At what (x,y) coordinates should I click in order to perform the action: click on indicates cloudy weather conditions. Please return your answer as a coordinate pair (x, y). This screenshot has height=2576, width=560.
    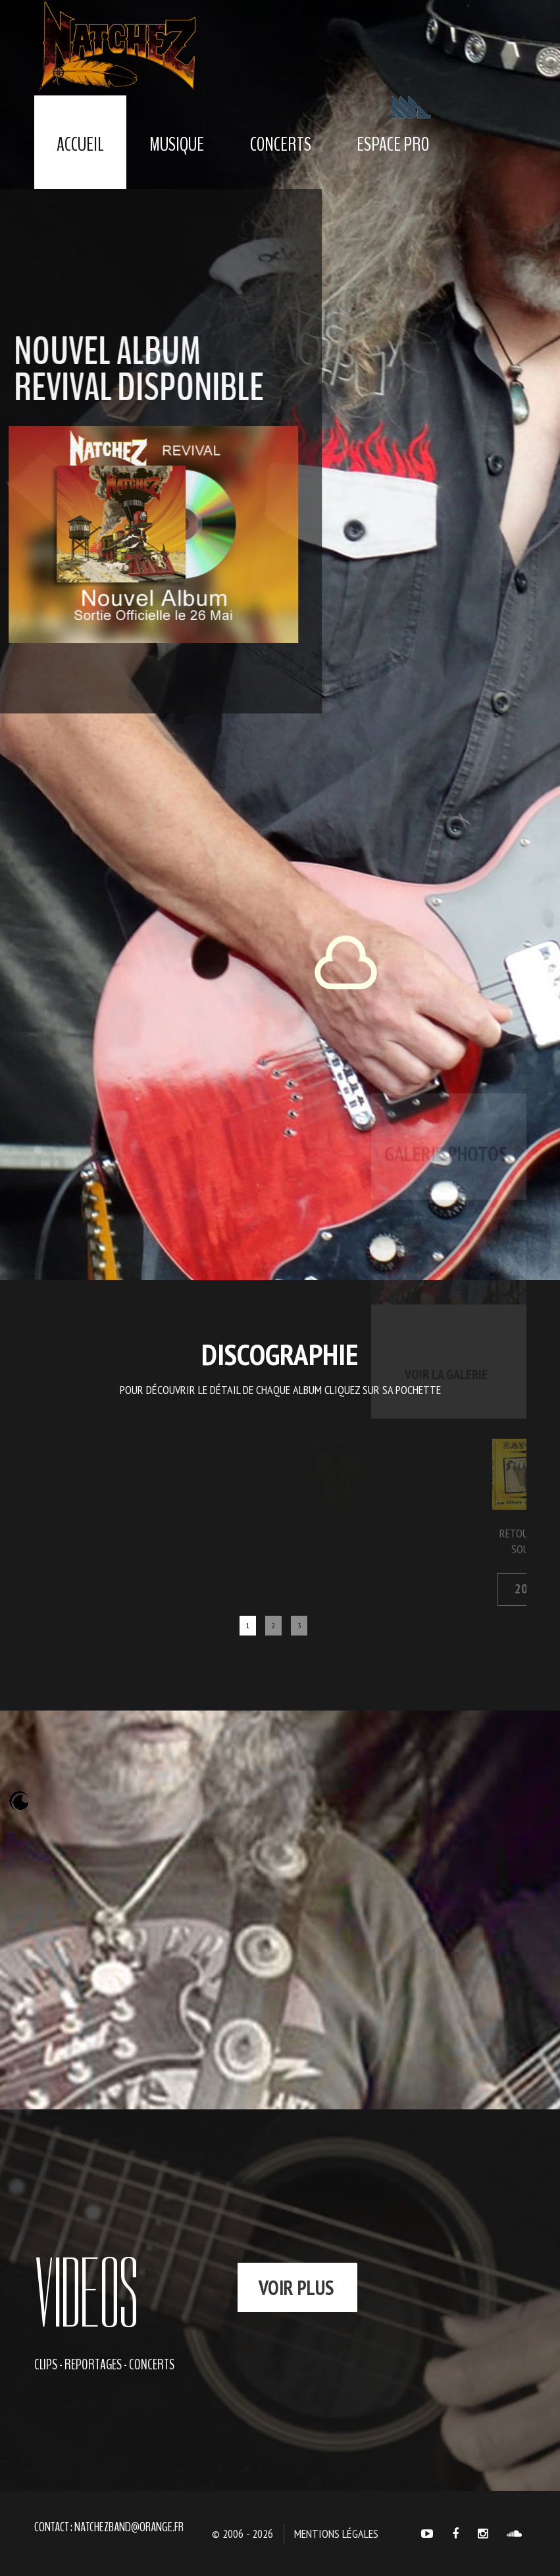
    Looking at the image, I should click on (345, 964).